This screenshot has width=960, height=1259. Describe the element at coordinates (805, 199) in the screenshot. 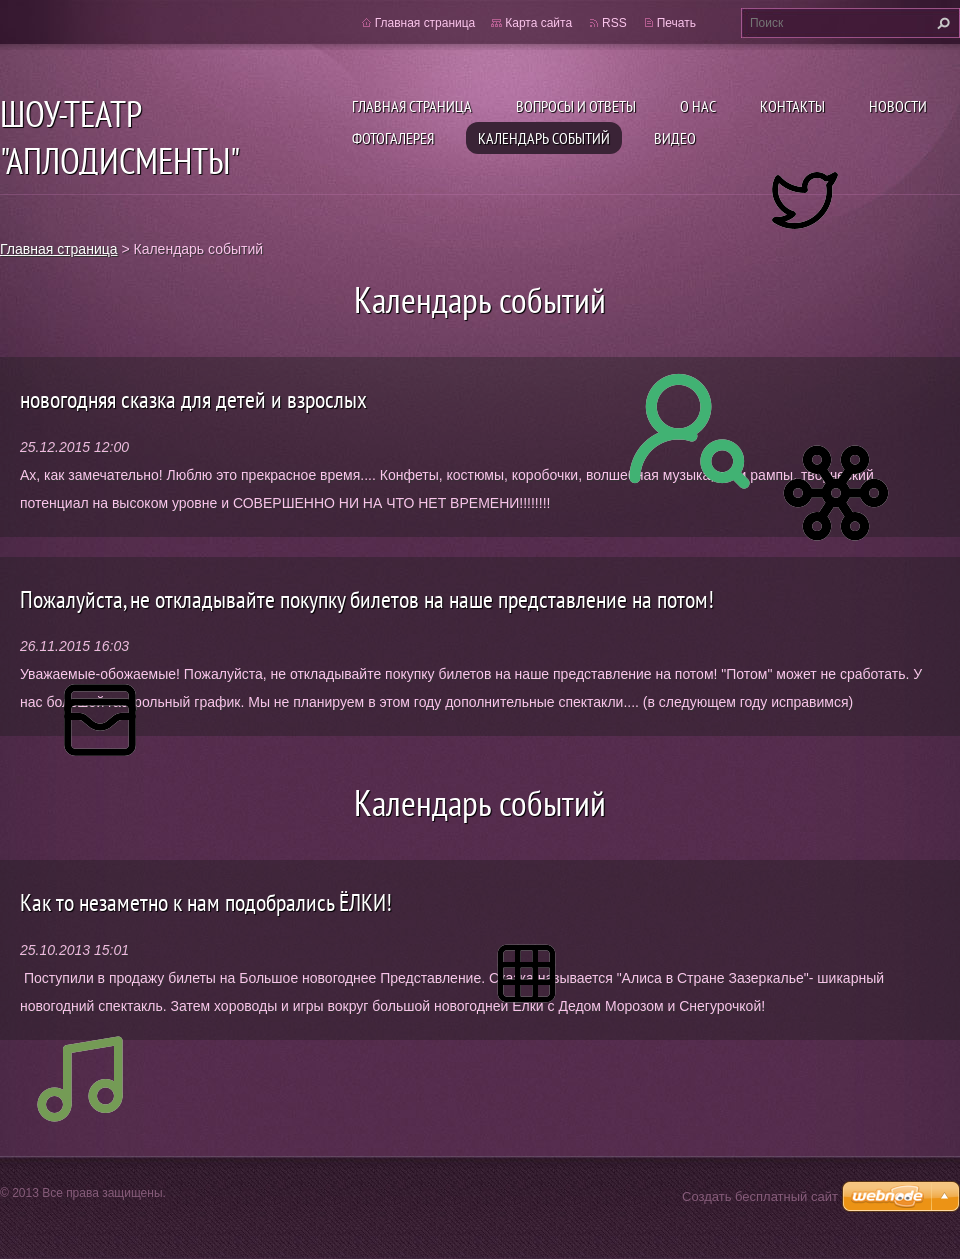

I see `open twitter` at that location.